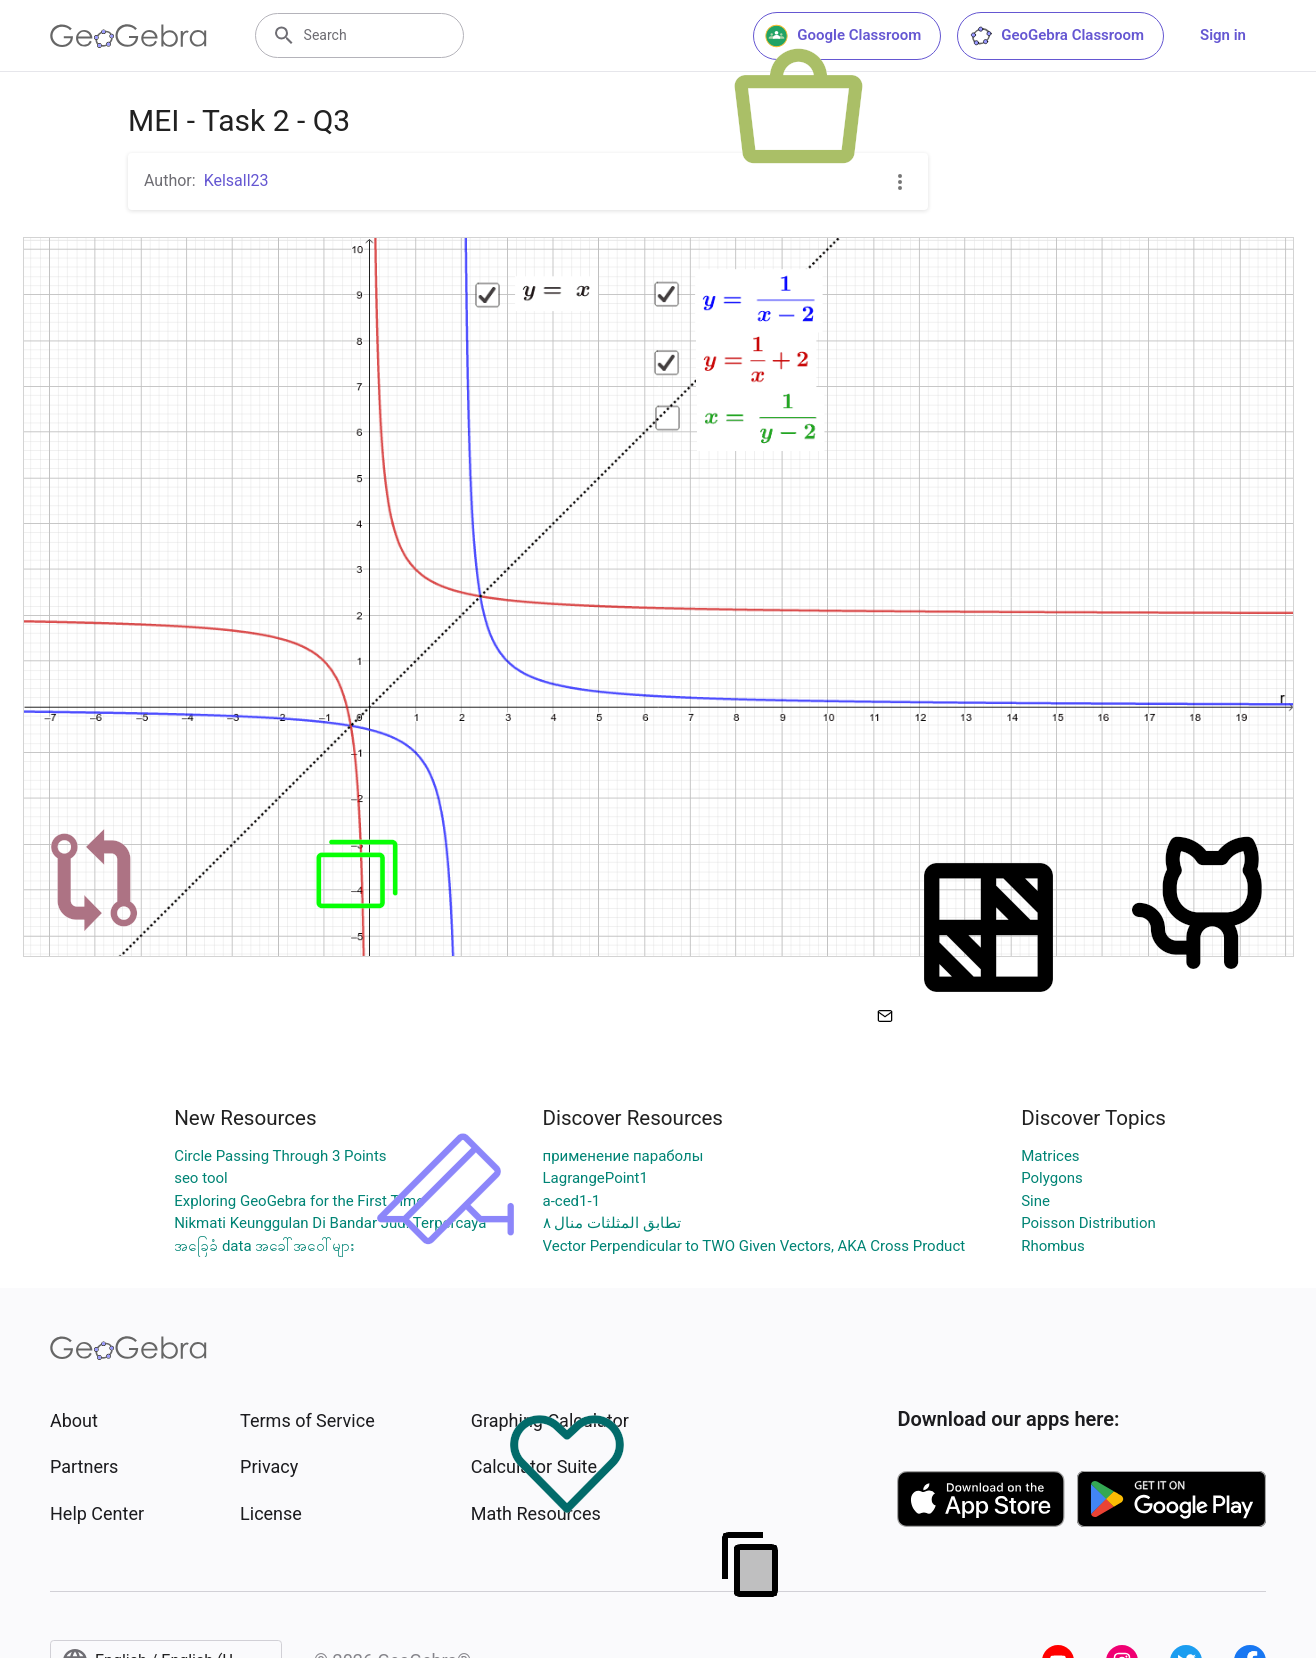  What do you see at coordinates (94, 880) in the screenshot?
I see `compare branches or commits in version control` at bounding box center [94, 880].